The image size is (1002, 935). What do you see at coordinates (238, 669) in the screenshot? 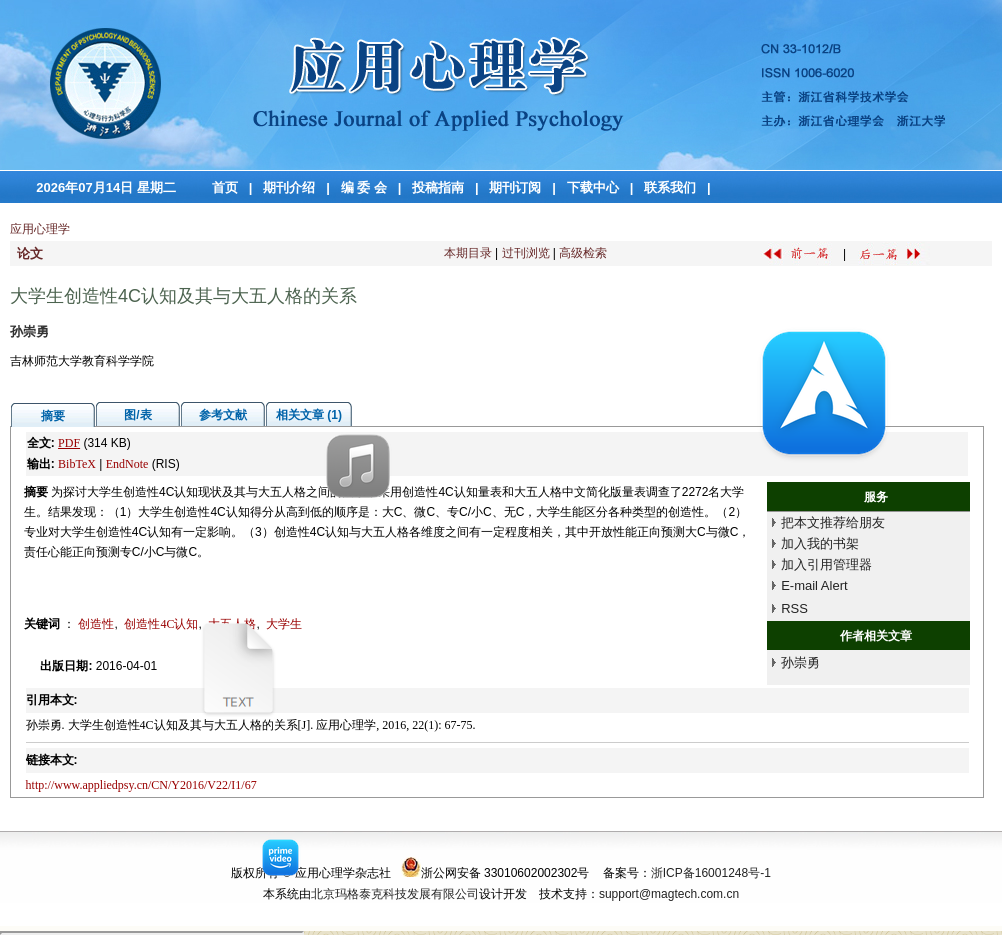
I see `generic file type template icon` at bounding box center [238, 669].